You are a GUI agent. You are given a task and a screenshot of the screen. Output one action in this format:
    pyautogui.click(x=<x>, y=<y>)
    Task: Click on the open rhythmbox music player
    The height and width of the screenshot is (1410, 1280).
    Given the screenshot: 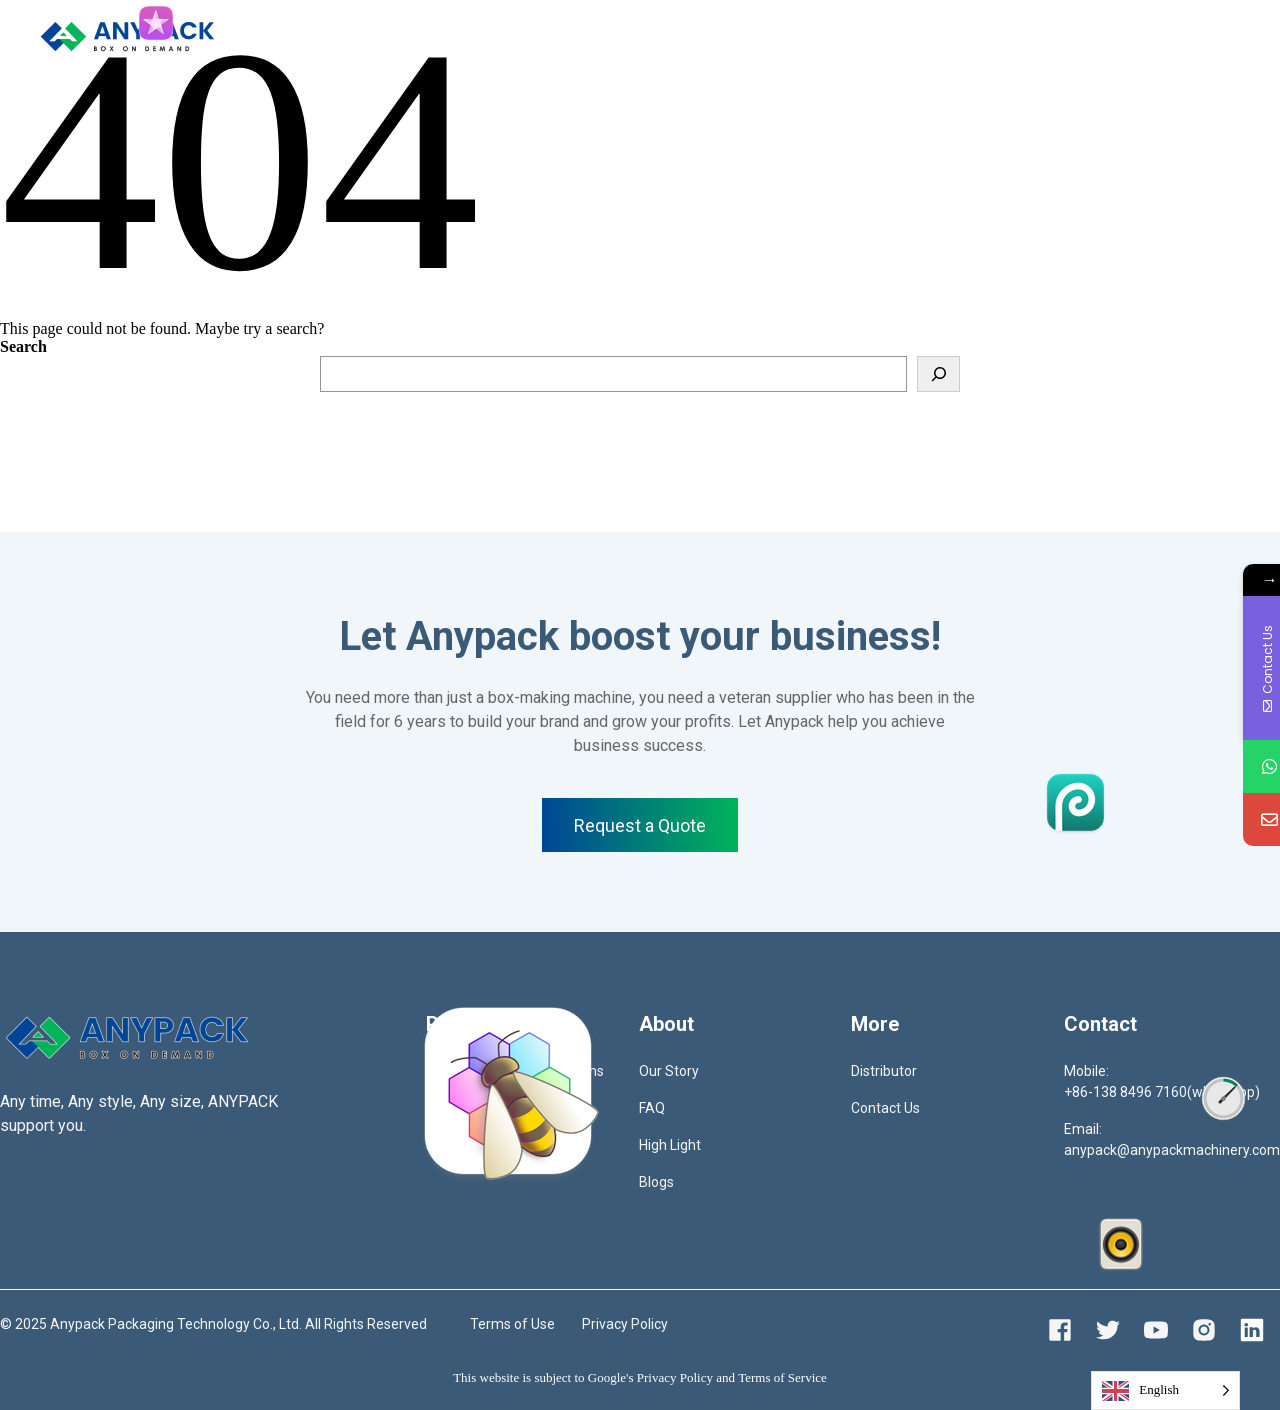 What is the action you would take?
    pyautogui.click(x=1121, y=1244)
    